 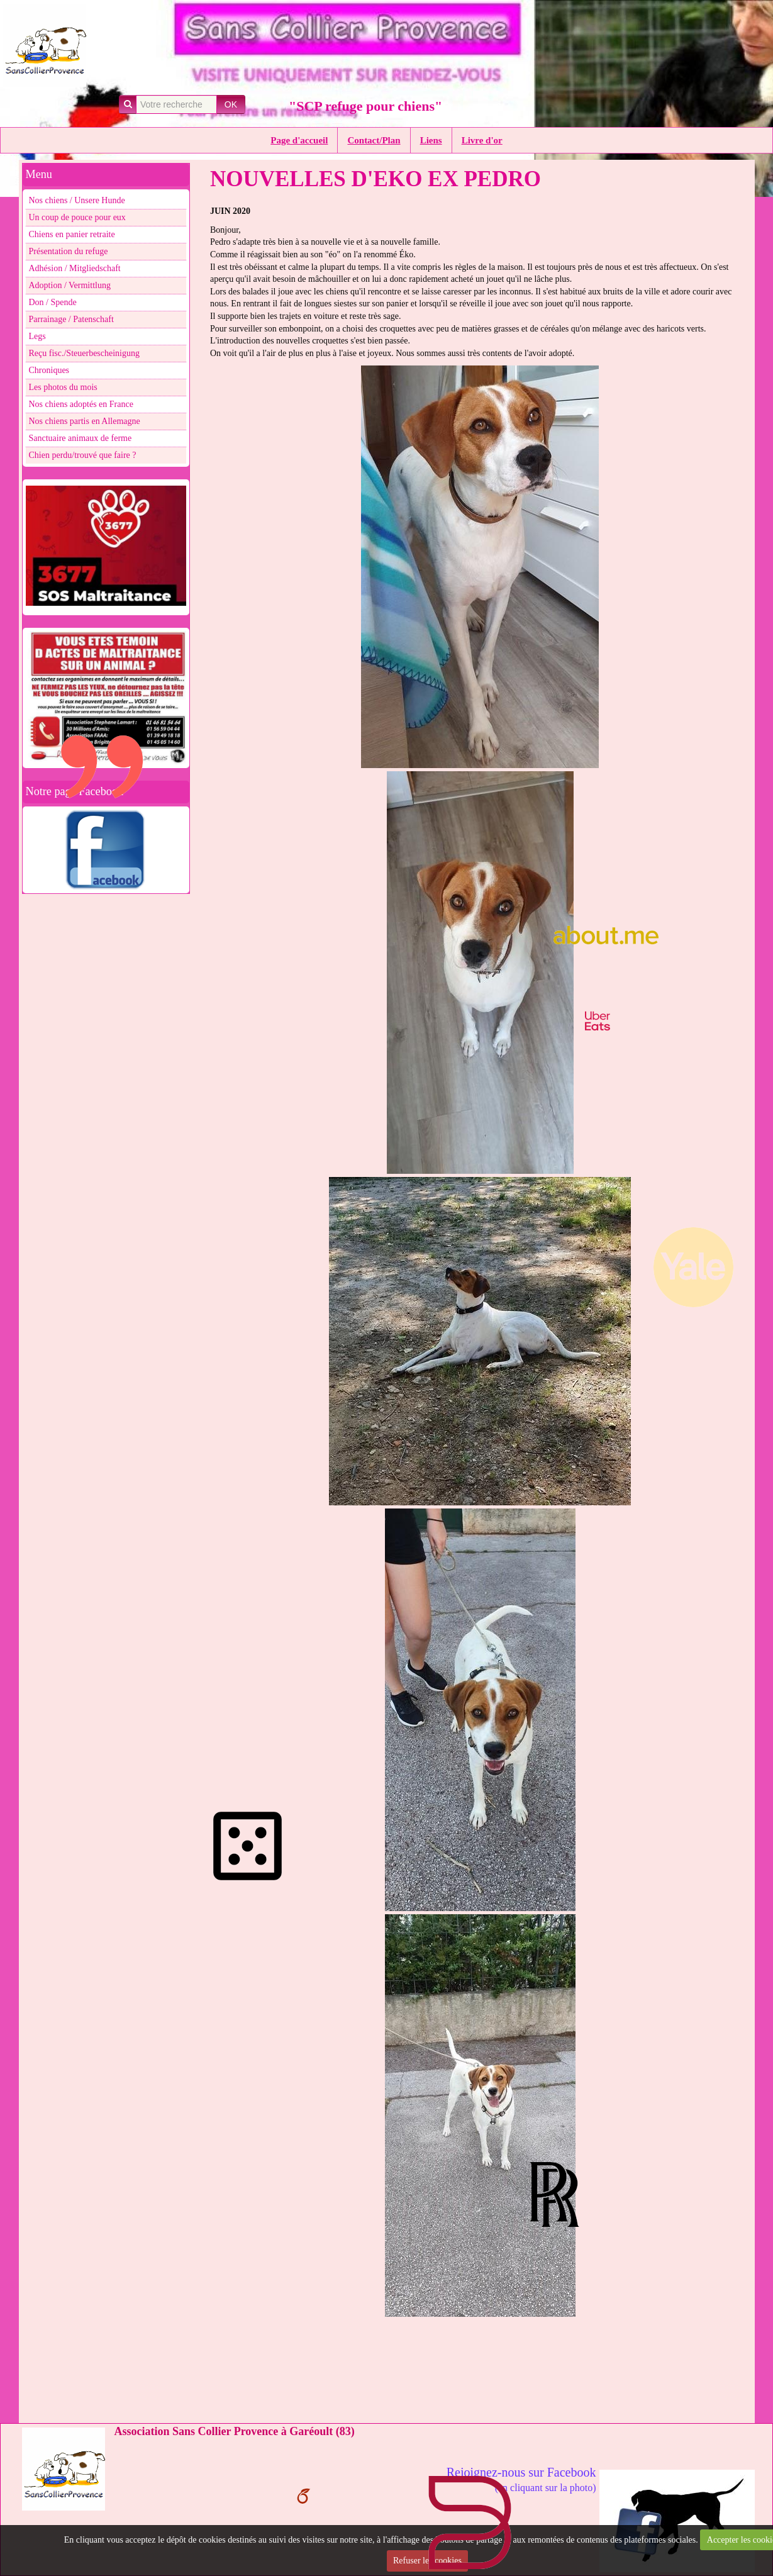 What do you see at coordinates (247, 1846) in the screenshot?
I see `randomize or shuffle content` at bounding box center [247, 1846].